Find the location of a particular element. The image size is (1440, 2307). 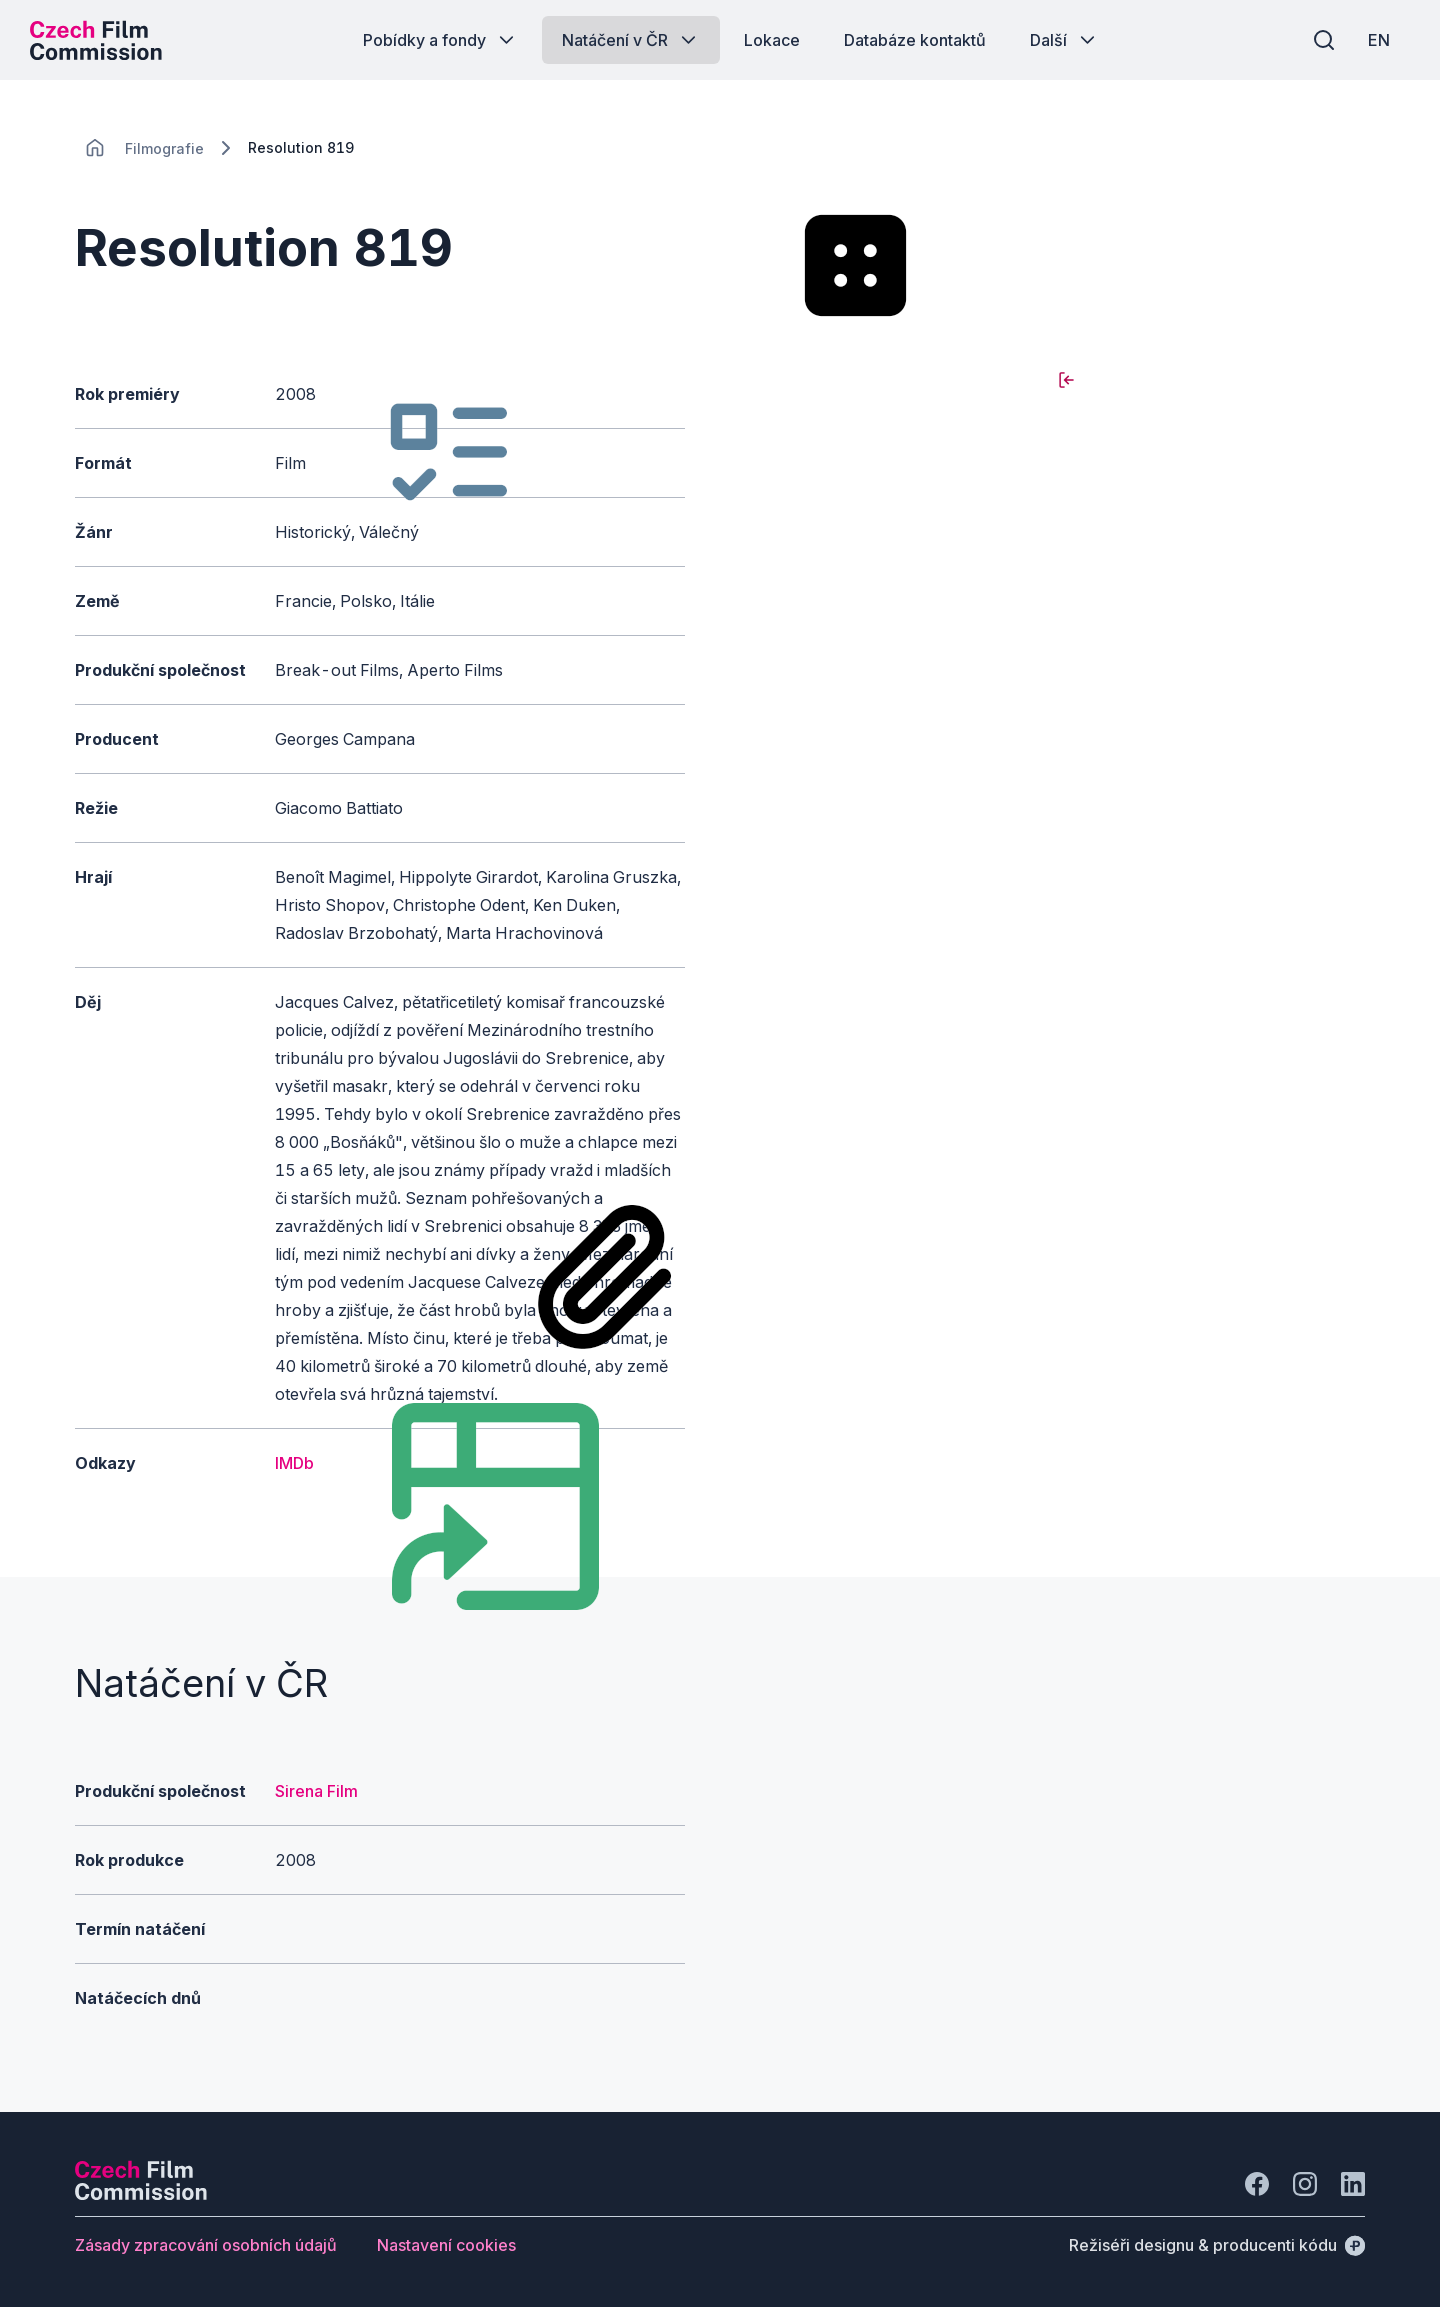

roll a random number or generate a random result is located at coordinates (855, 265).